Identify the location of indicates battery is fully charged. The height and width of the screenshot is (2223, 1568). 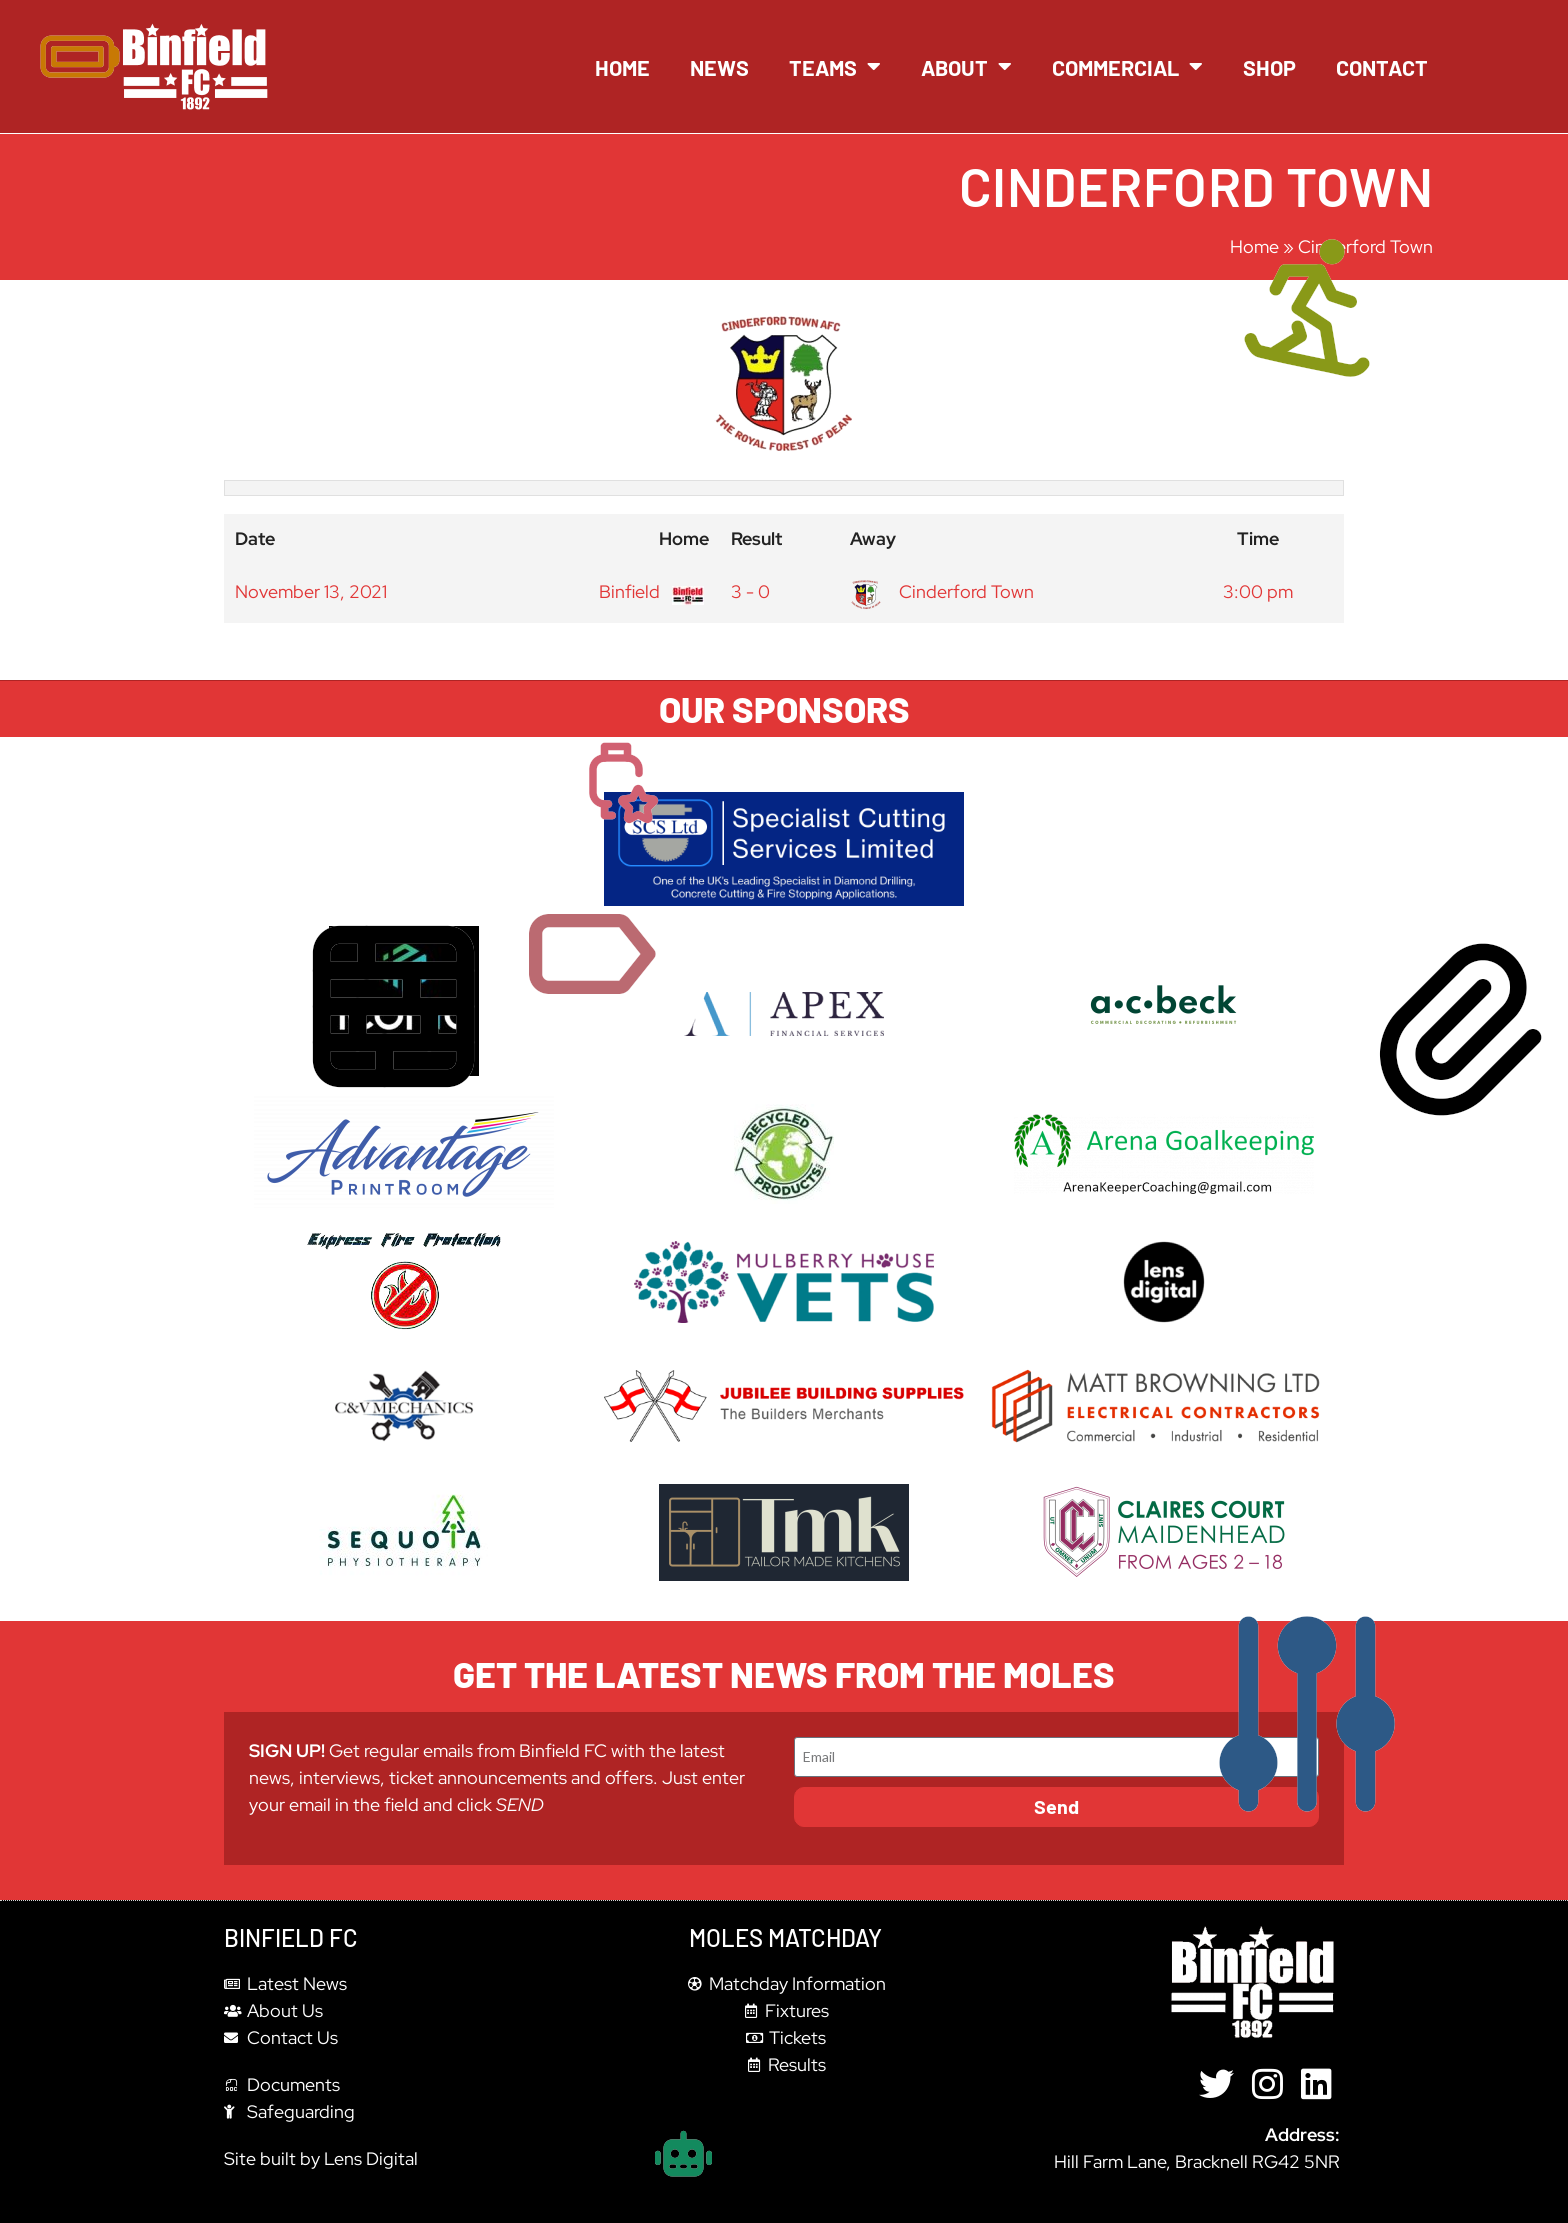
(80, 54).